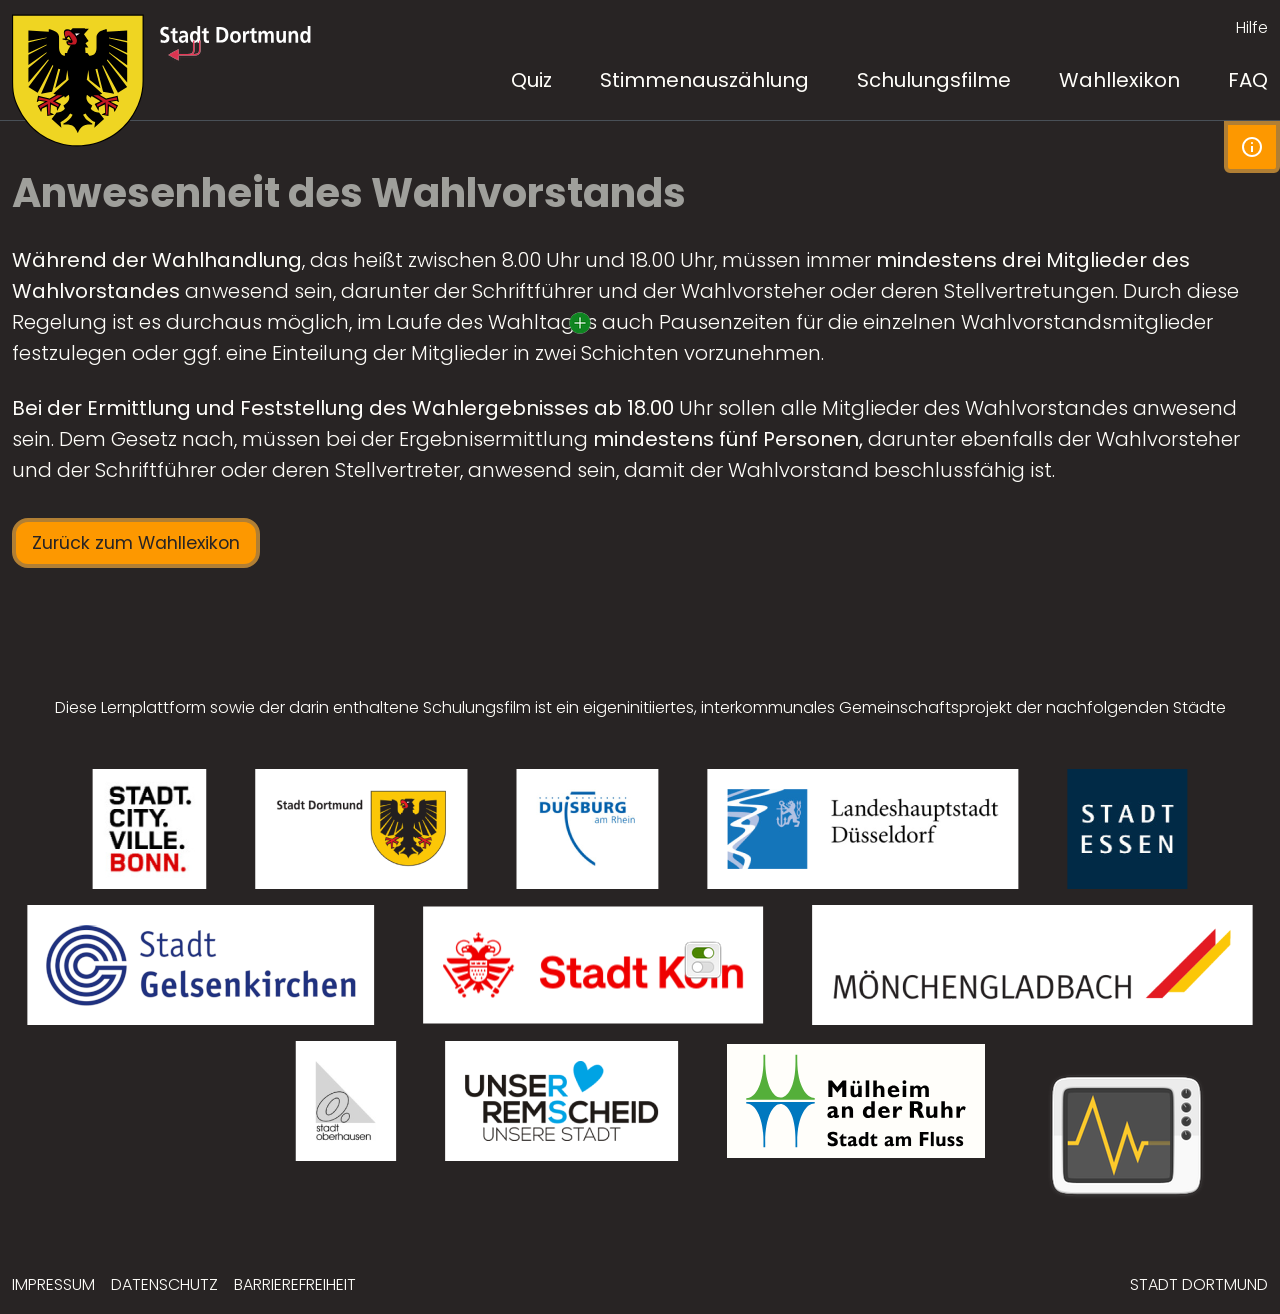 This screenshot has height=1314, width=1280. What do you see at coordinates (580, 323) in the screenshot?
I see `add a new item or file` at bounding box center [580, 323].